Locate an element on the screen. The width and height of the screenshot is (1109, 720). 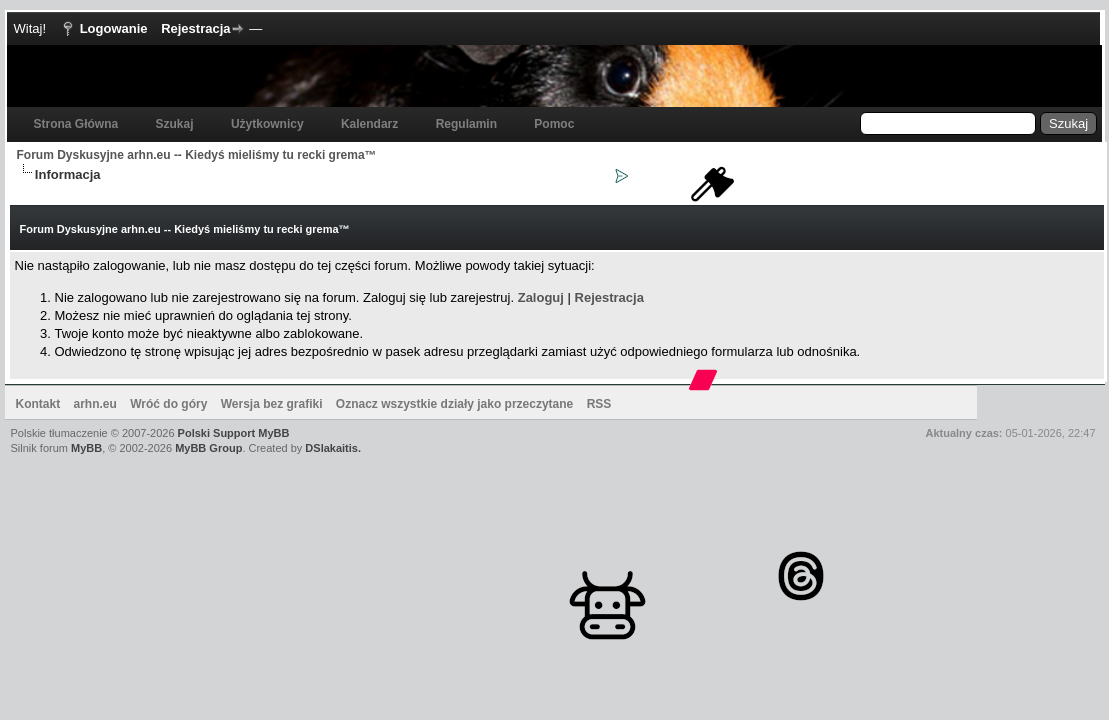
tool or equipment category is located at coordinates (712, 185).